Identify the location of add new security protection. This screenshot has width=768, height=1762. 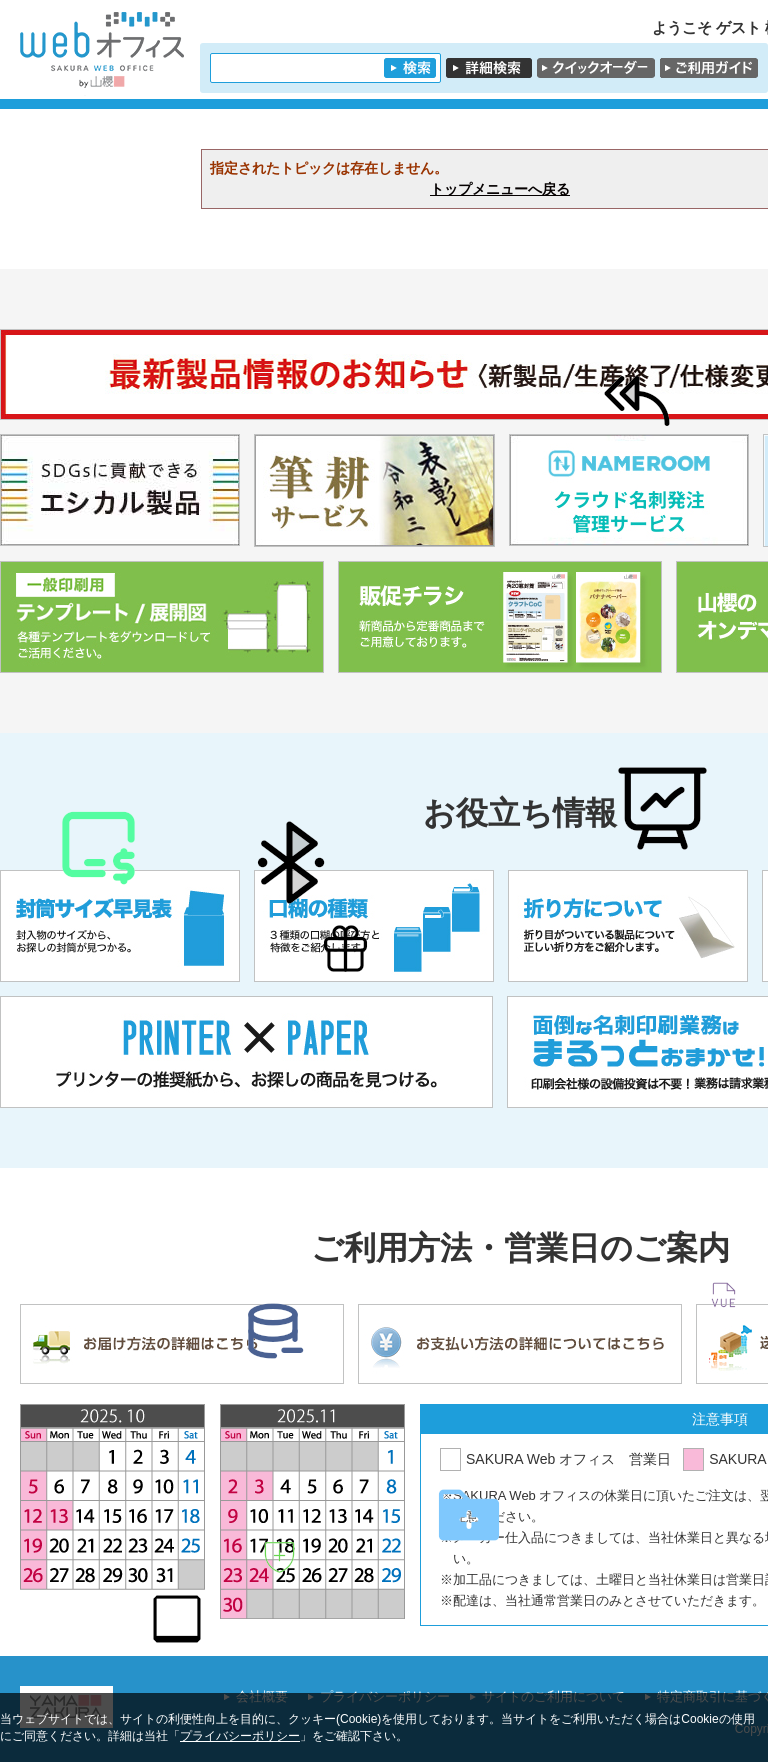
(279, 1555).